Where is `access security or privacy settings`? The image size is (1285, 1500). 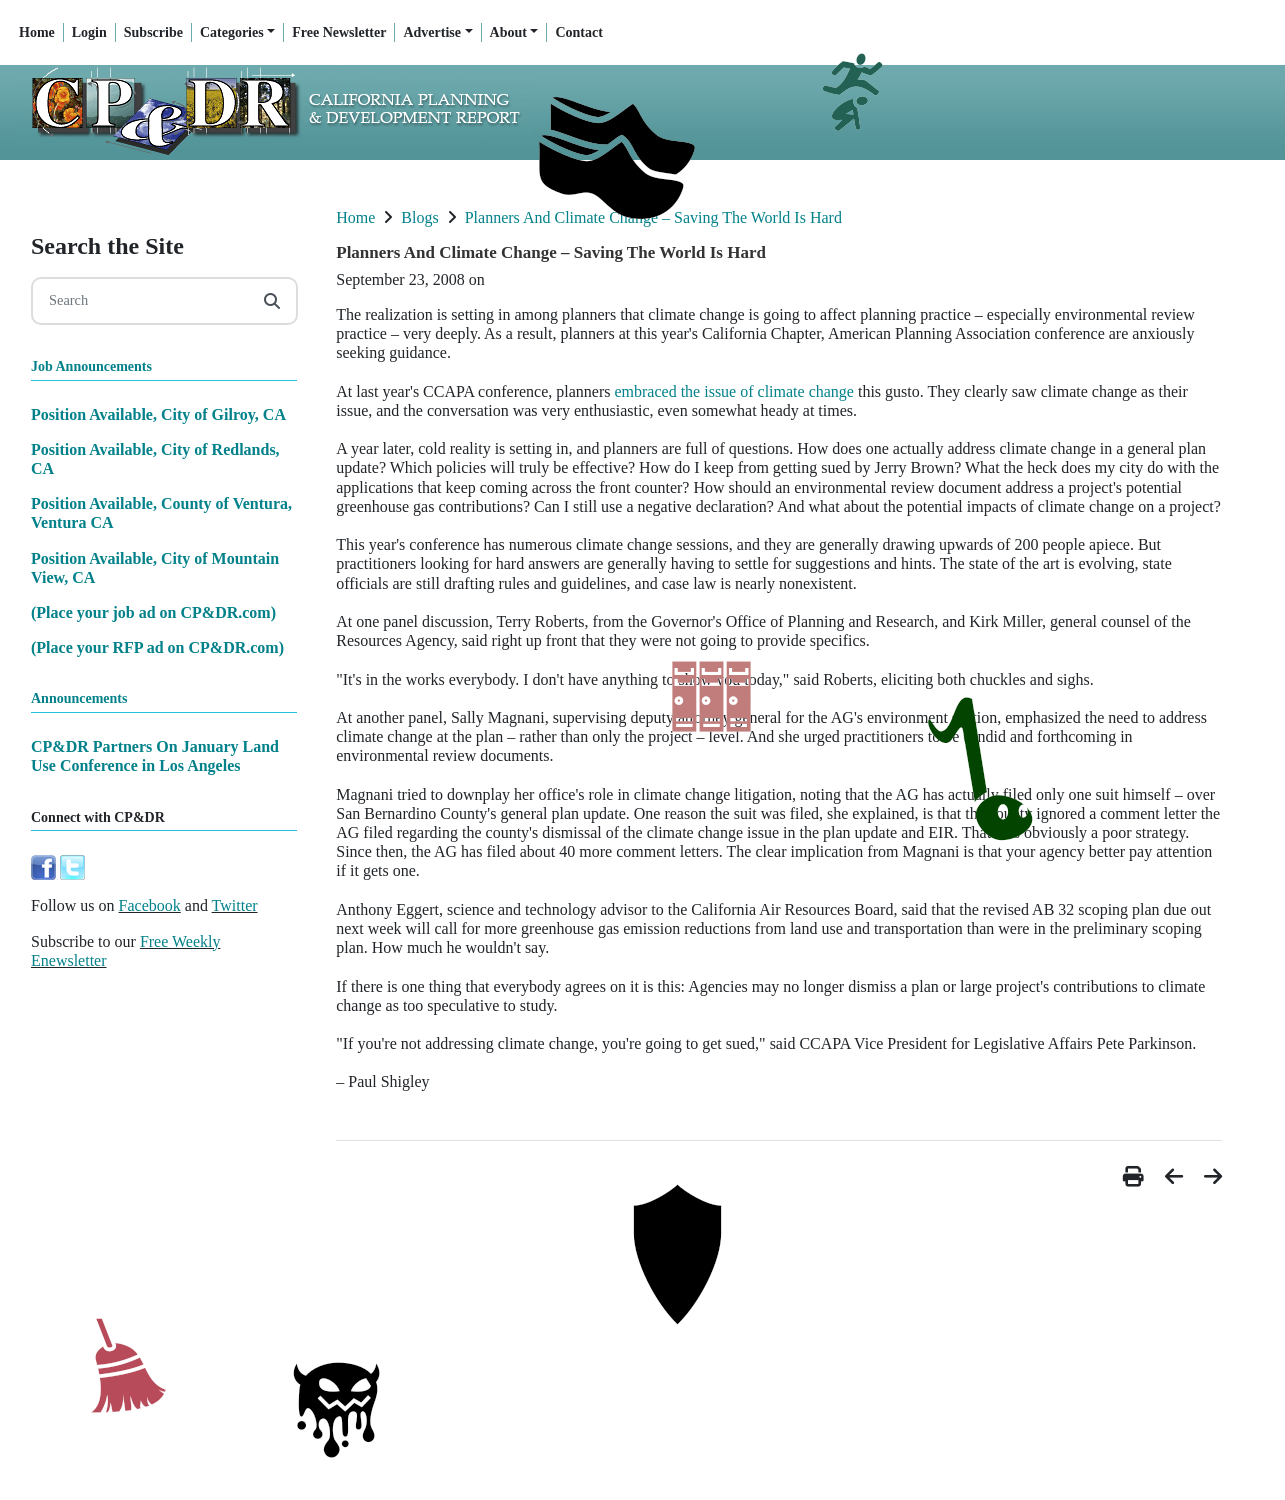 access security or privacy settings is located at coordinates (677, 1254).